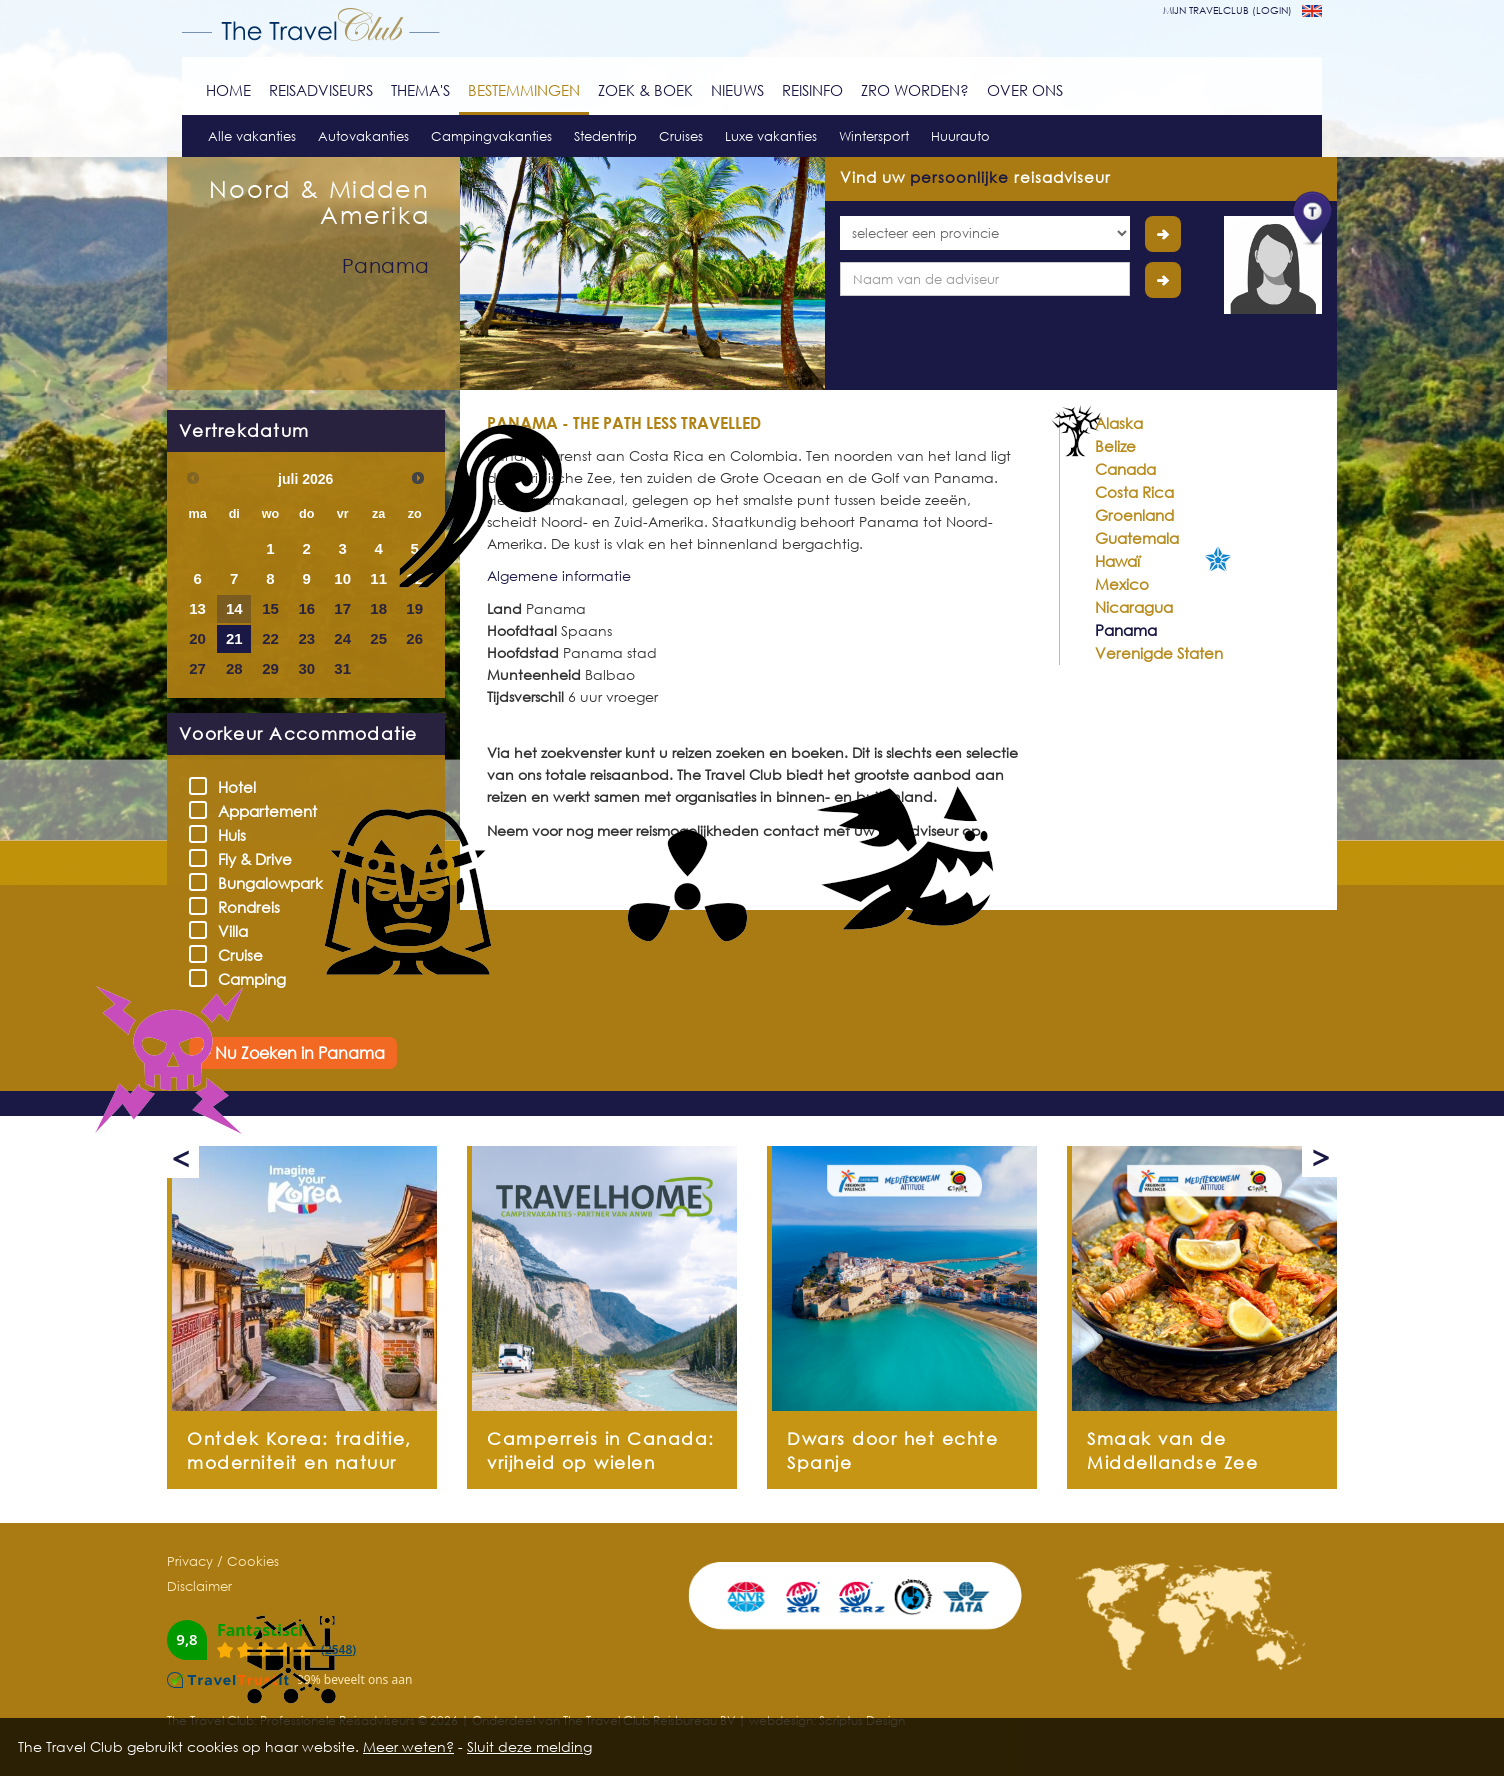  Describe the element at coordinates (481, 506) in the screenshot. I see `select wizard or mage character class` at that location.